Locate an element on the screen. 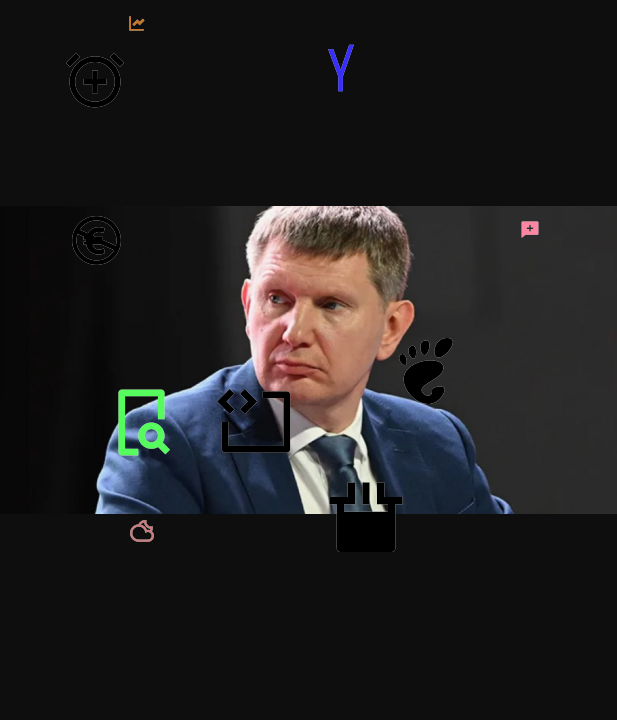  find my phone feature is located at coordinates (141, 422).